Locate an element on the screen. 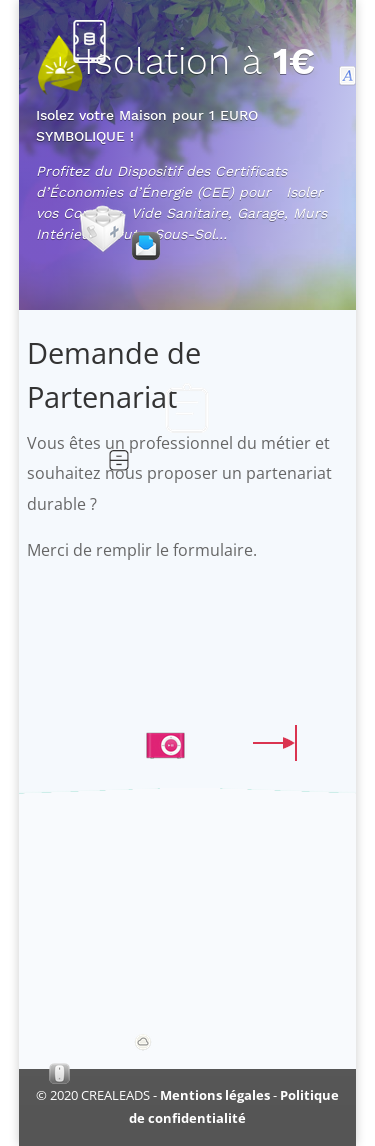  access clipboard history is located at coordinates (187, 408).